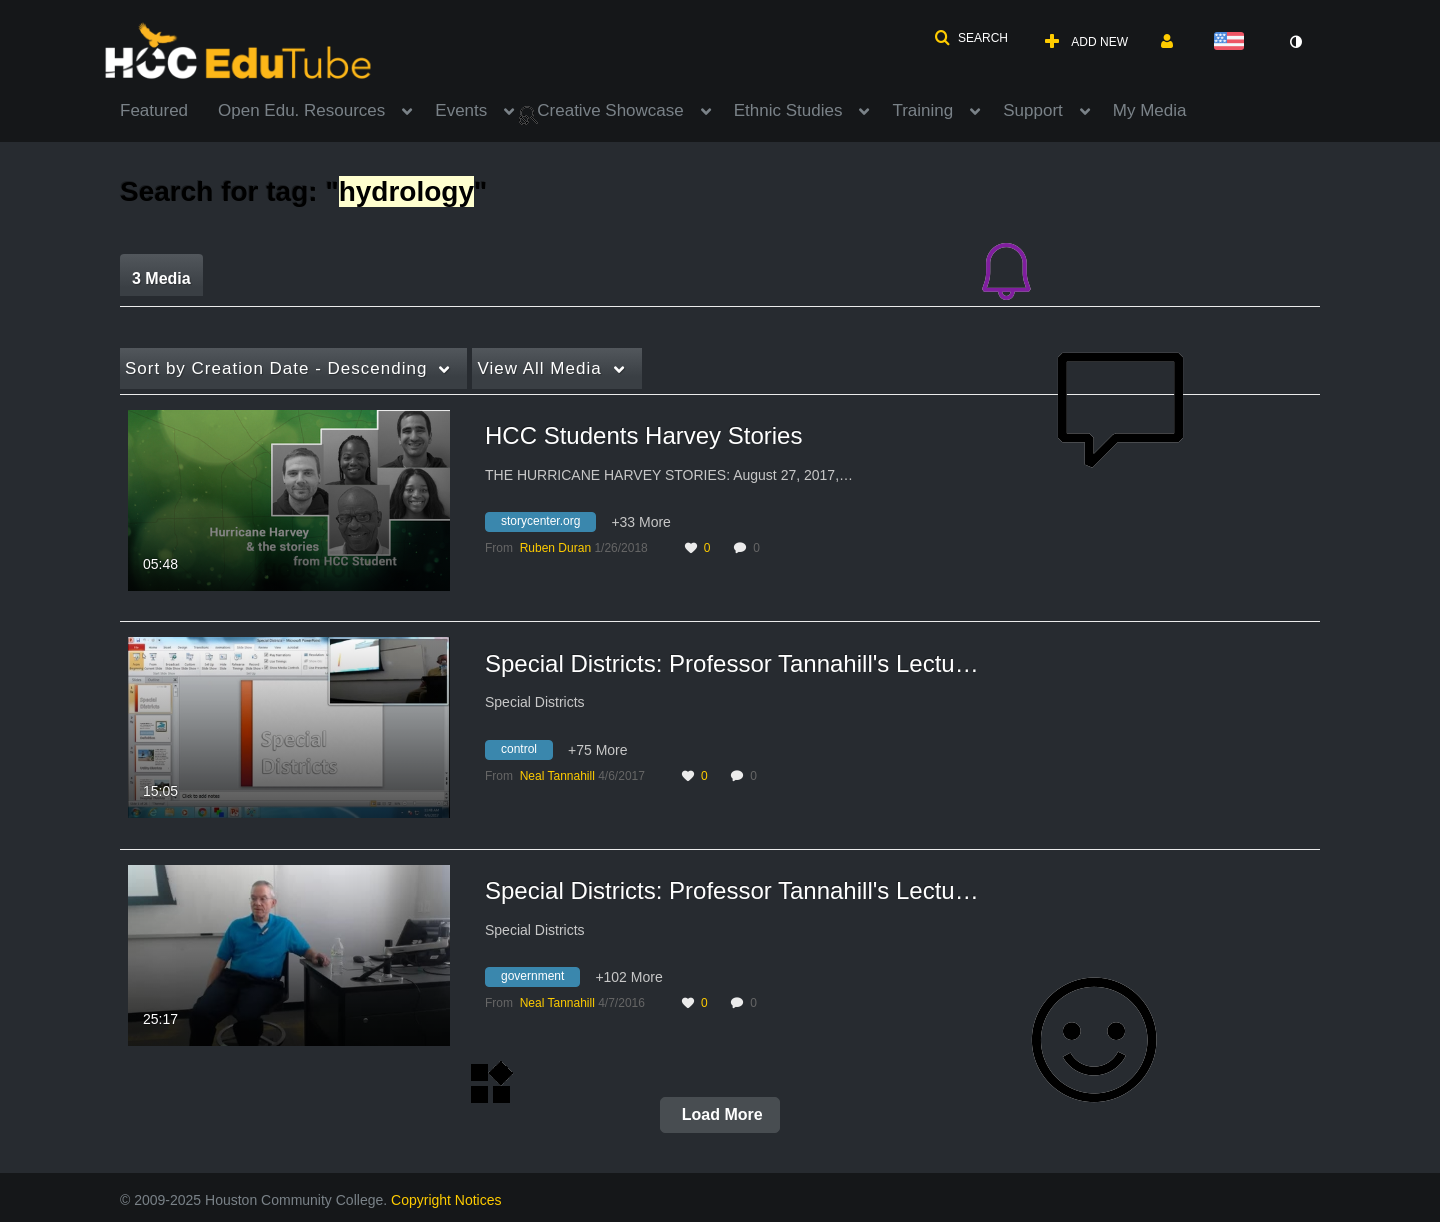 This screenshot has height=1222, width=1440. What do you see at coordinates (1006, 271) in the screenshot?
I see `view notifications` at bounding box center [1006, 271].